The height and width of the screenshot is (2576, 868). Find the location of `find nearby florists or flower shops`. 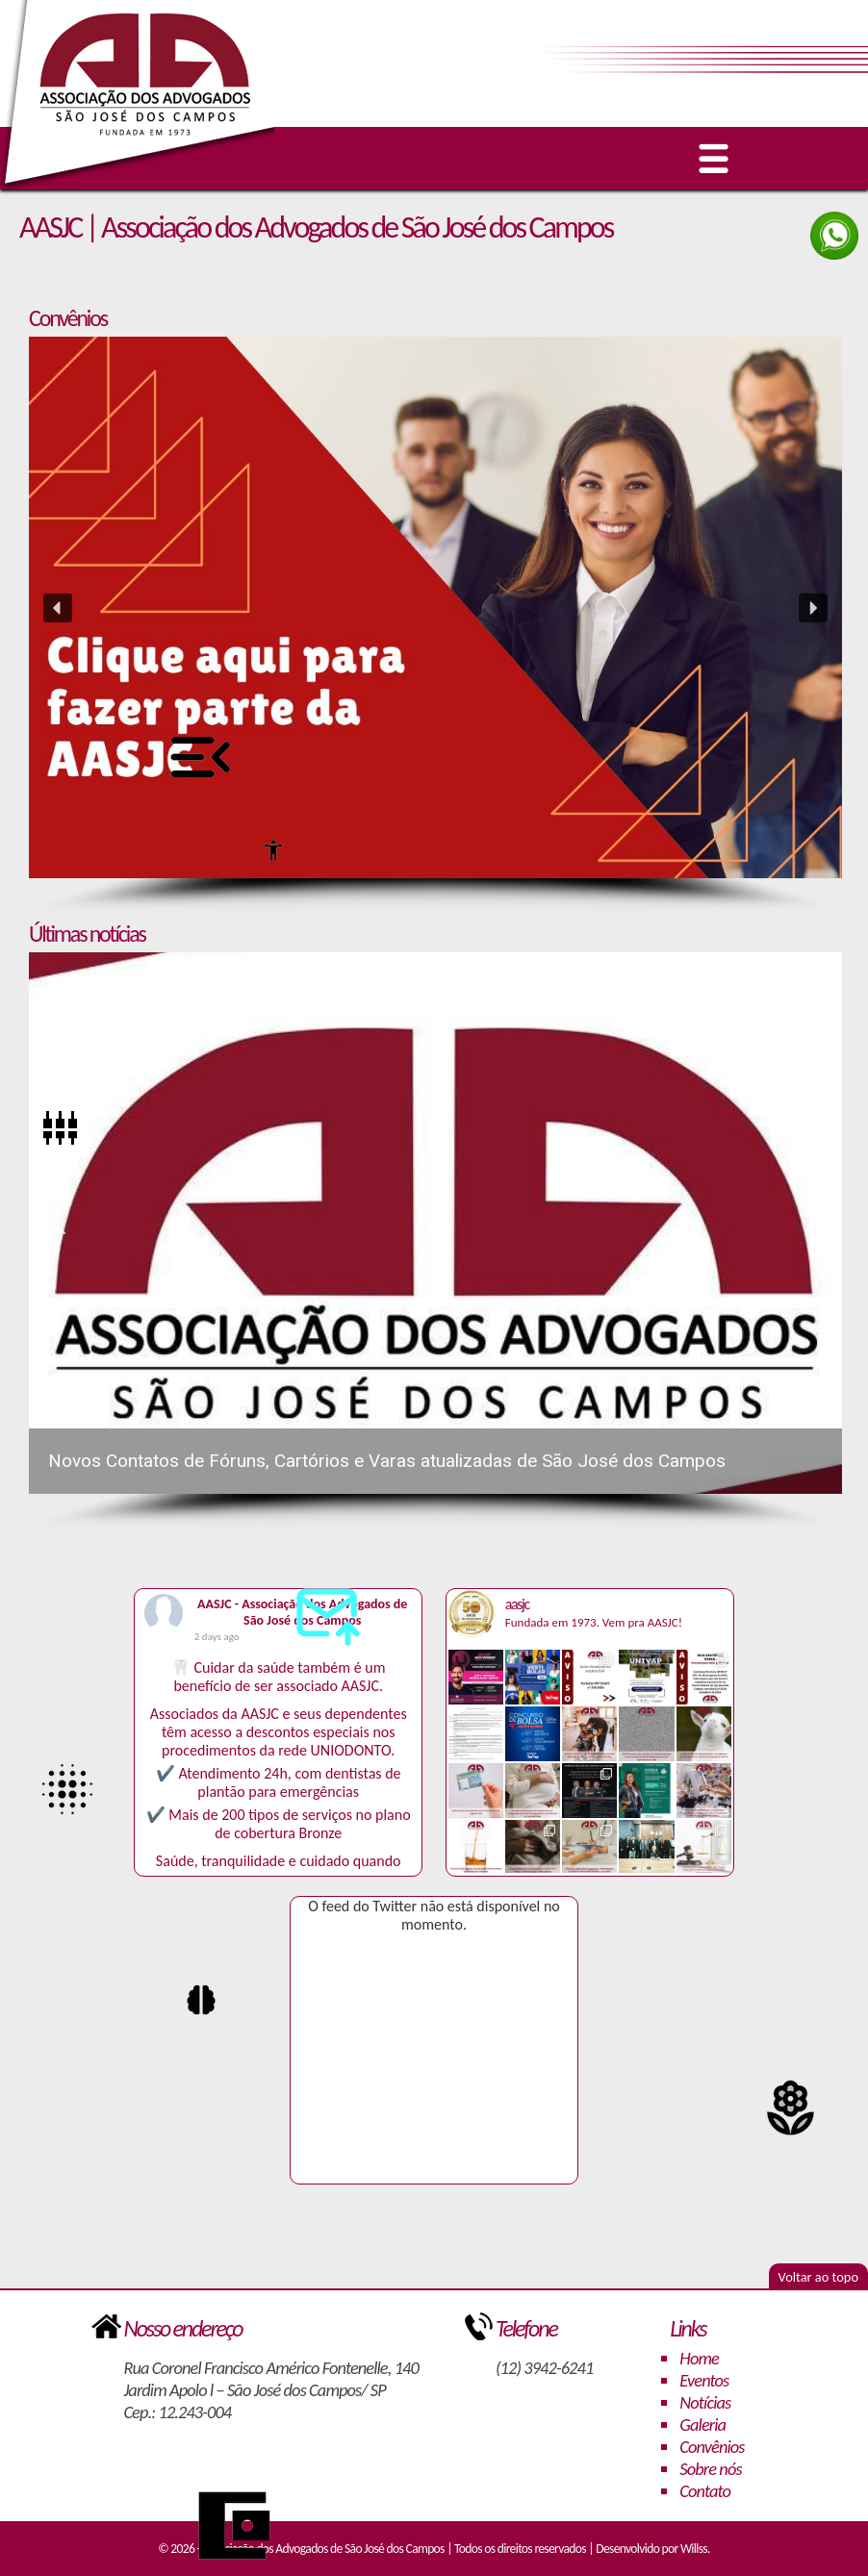

find nearby florists or flower shops is located at coordinates (790, 2109).